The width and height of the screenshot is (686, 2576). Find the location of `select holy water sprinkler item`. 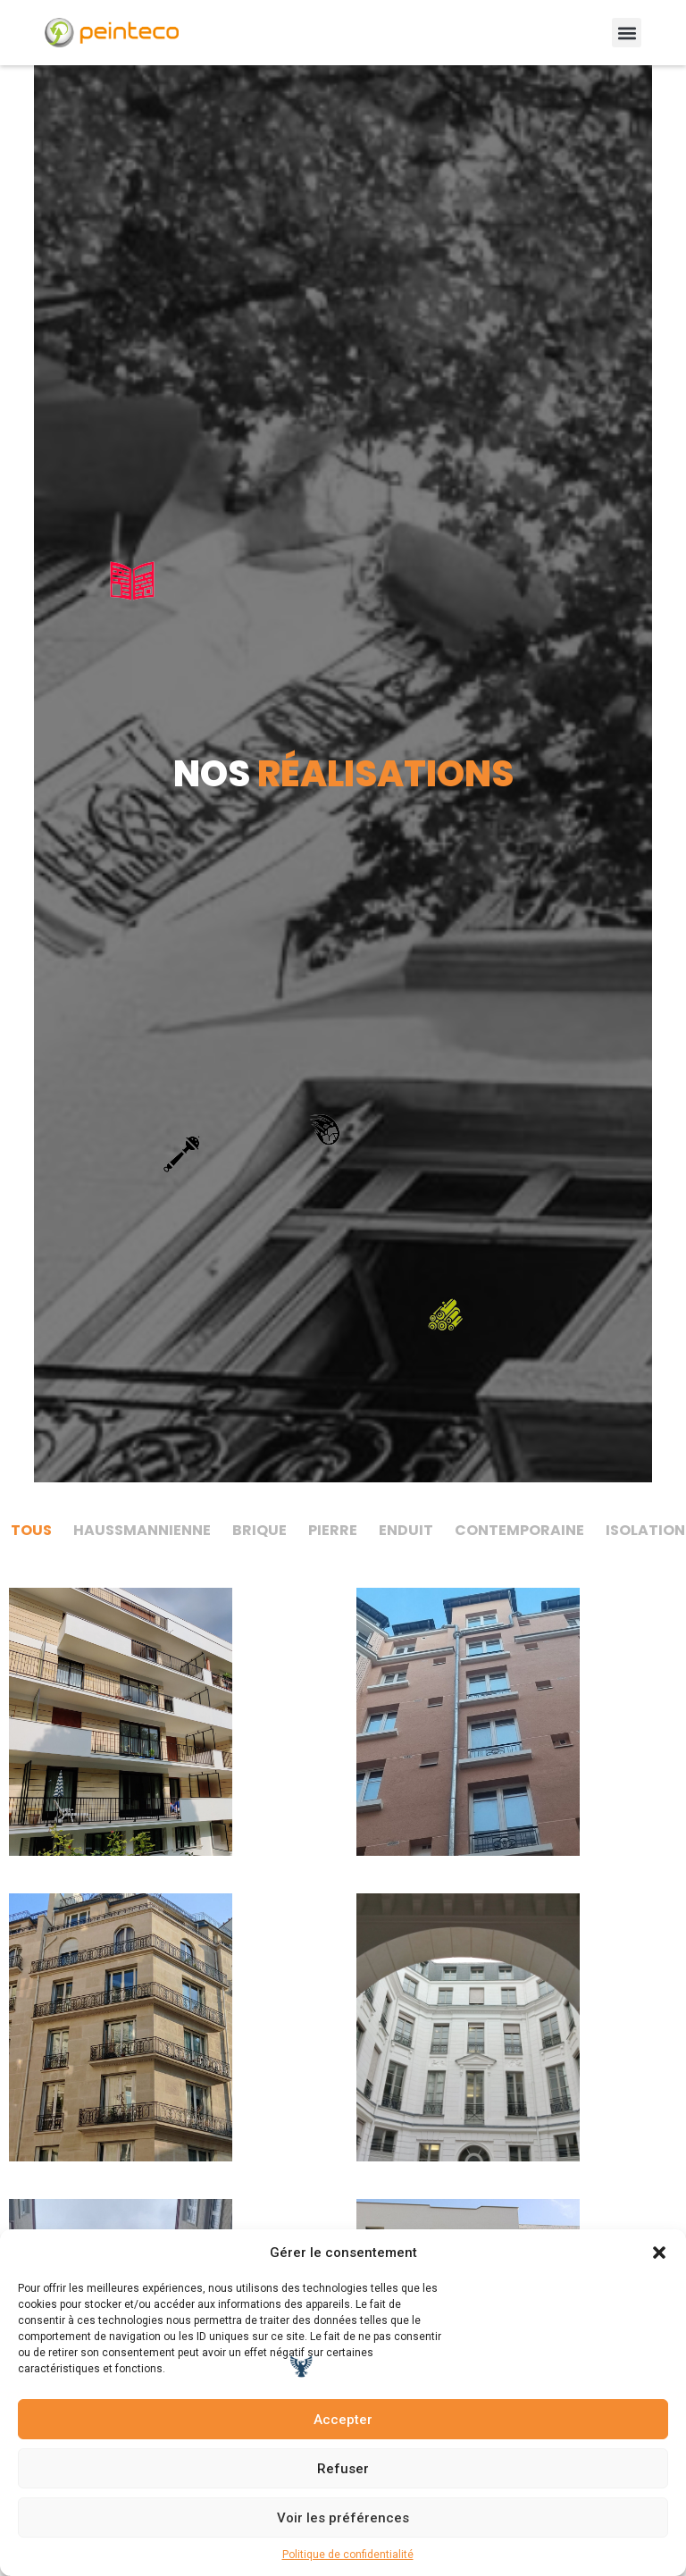

select holy water sprinkler item is located at coordinates (181, 1154).